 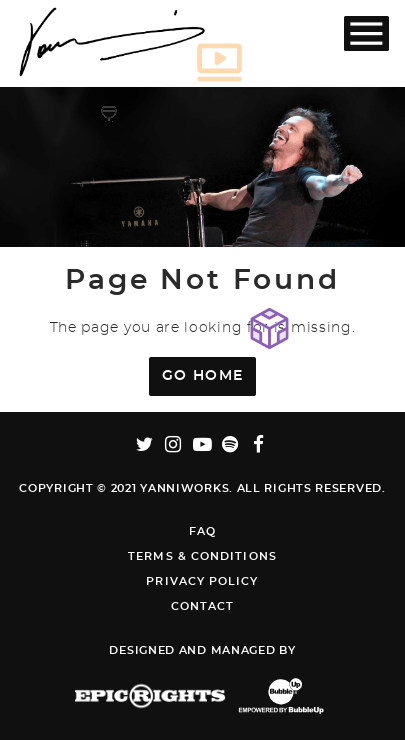 I want to click on view wine or beverage menu, so click(x=109, y=114).